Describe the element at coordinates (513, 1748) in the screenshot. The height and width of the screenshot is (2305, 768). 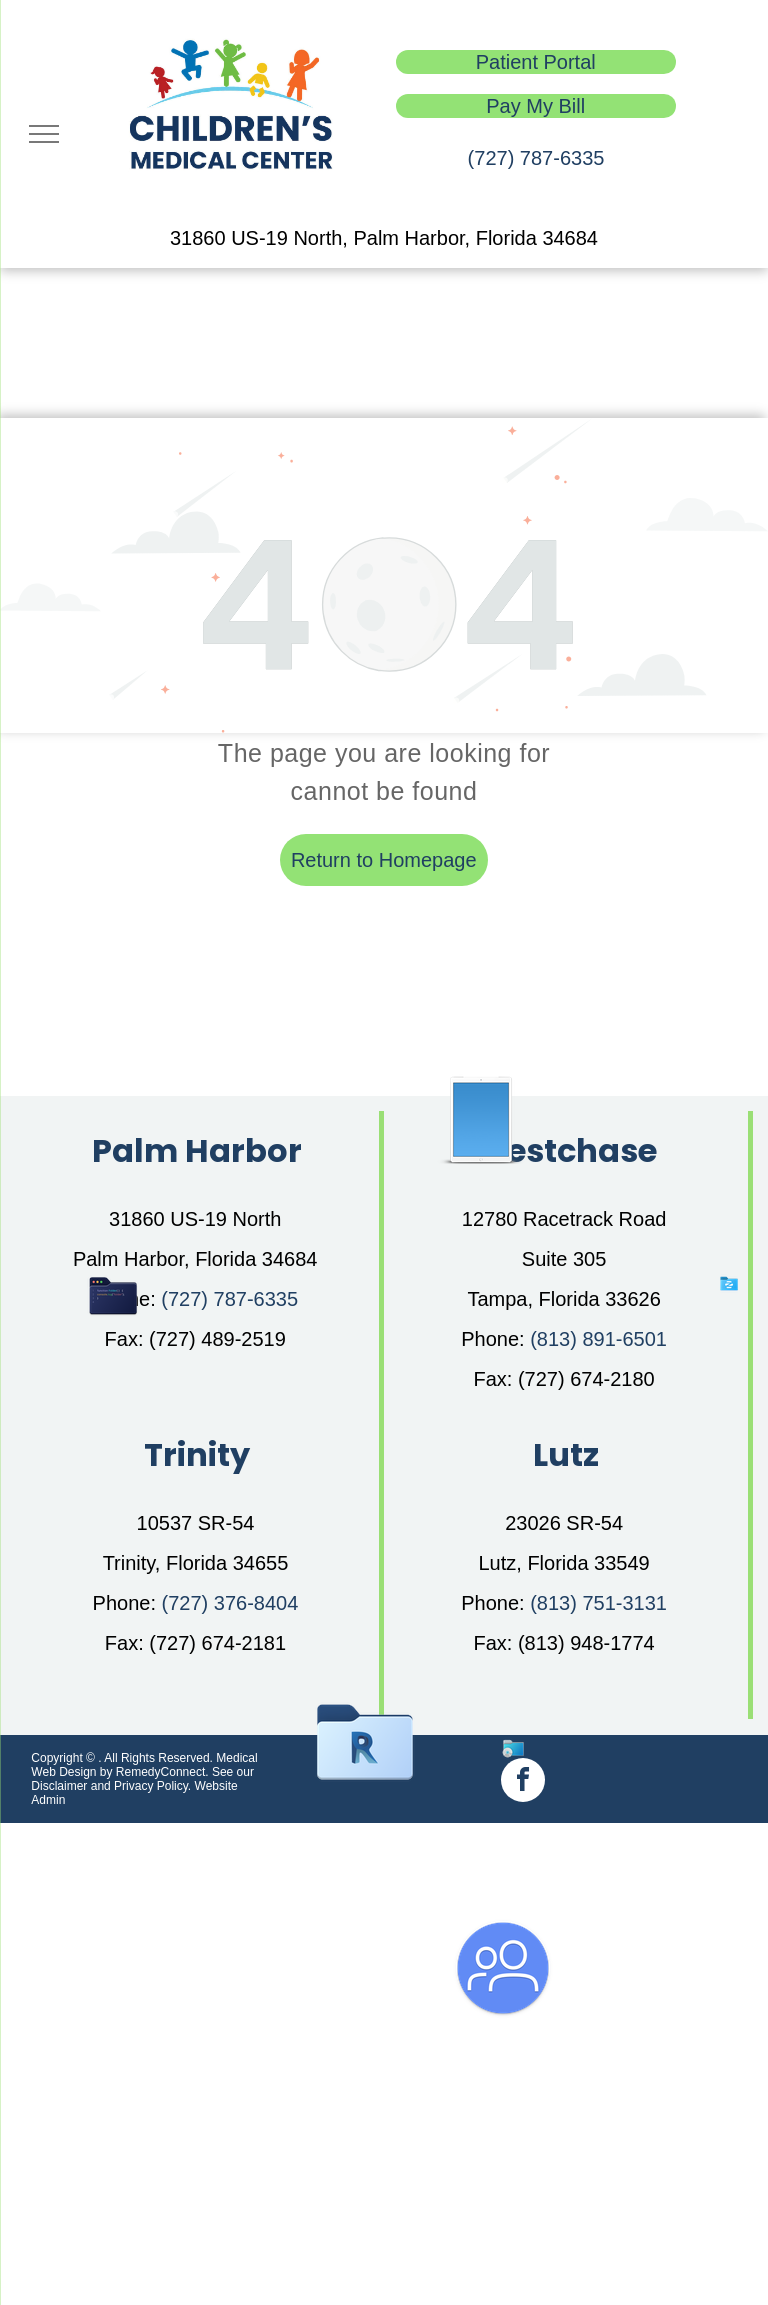
I see `folder containing program installation files` at that location.